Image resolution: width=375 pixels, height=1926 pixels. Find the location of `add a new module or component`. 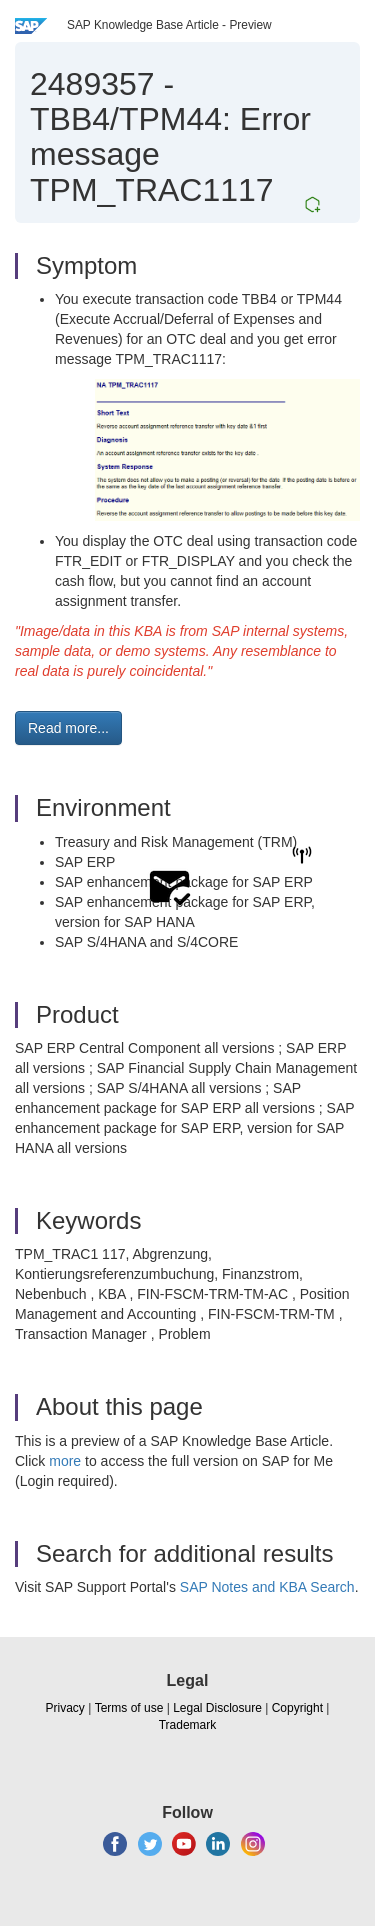

add a new module or component is located at coordinates (312, 204).